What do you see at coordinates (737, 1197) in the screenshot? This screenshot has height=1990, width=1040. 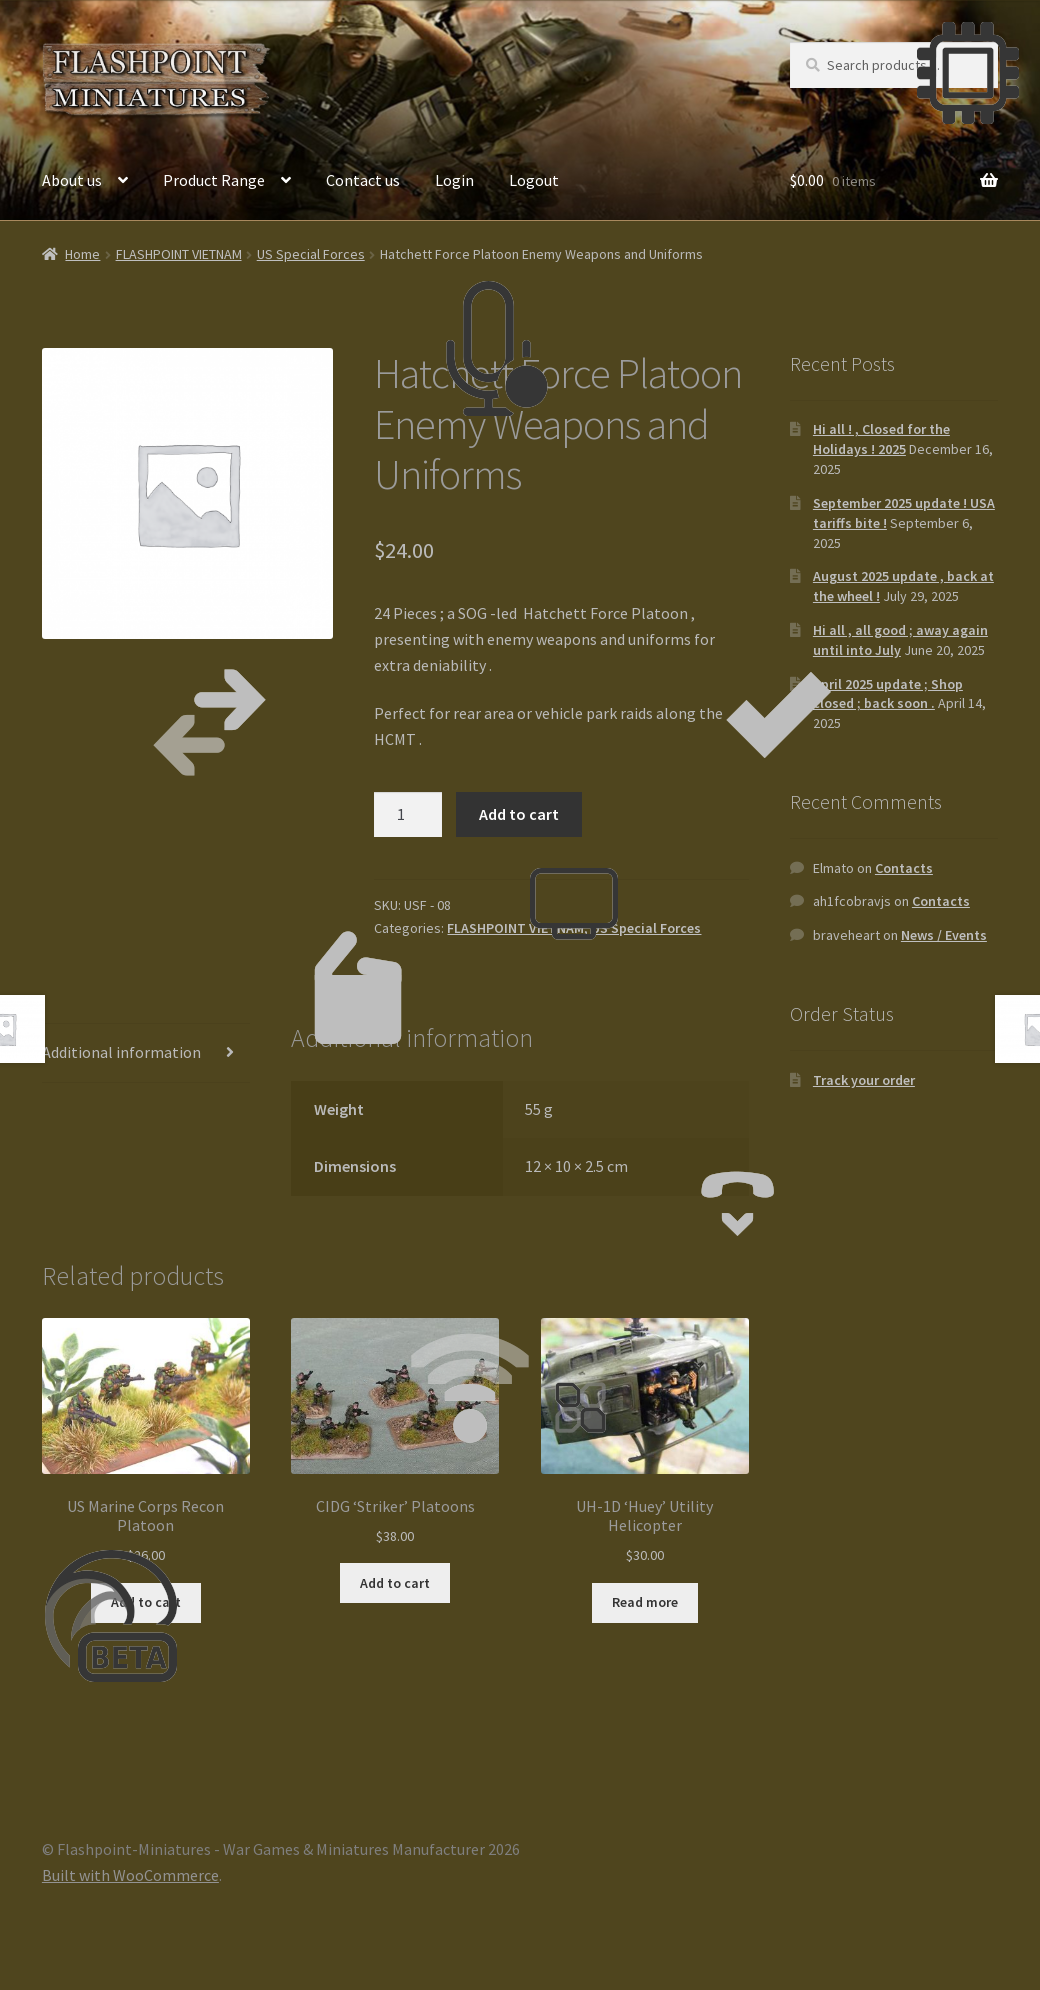 I see `end or hang up a call` at bounding box center [737, 1197].